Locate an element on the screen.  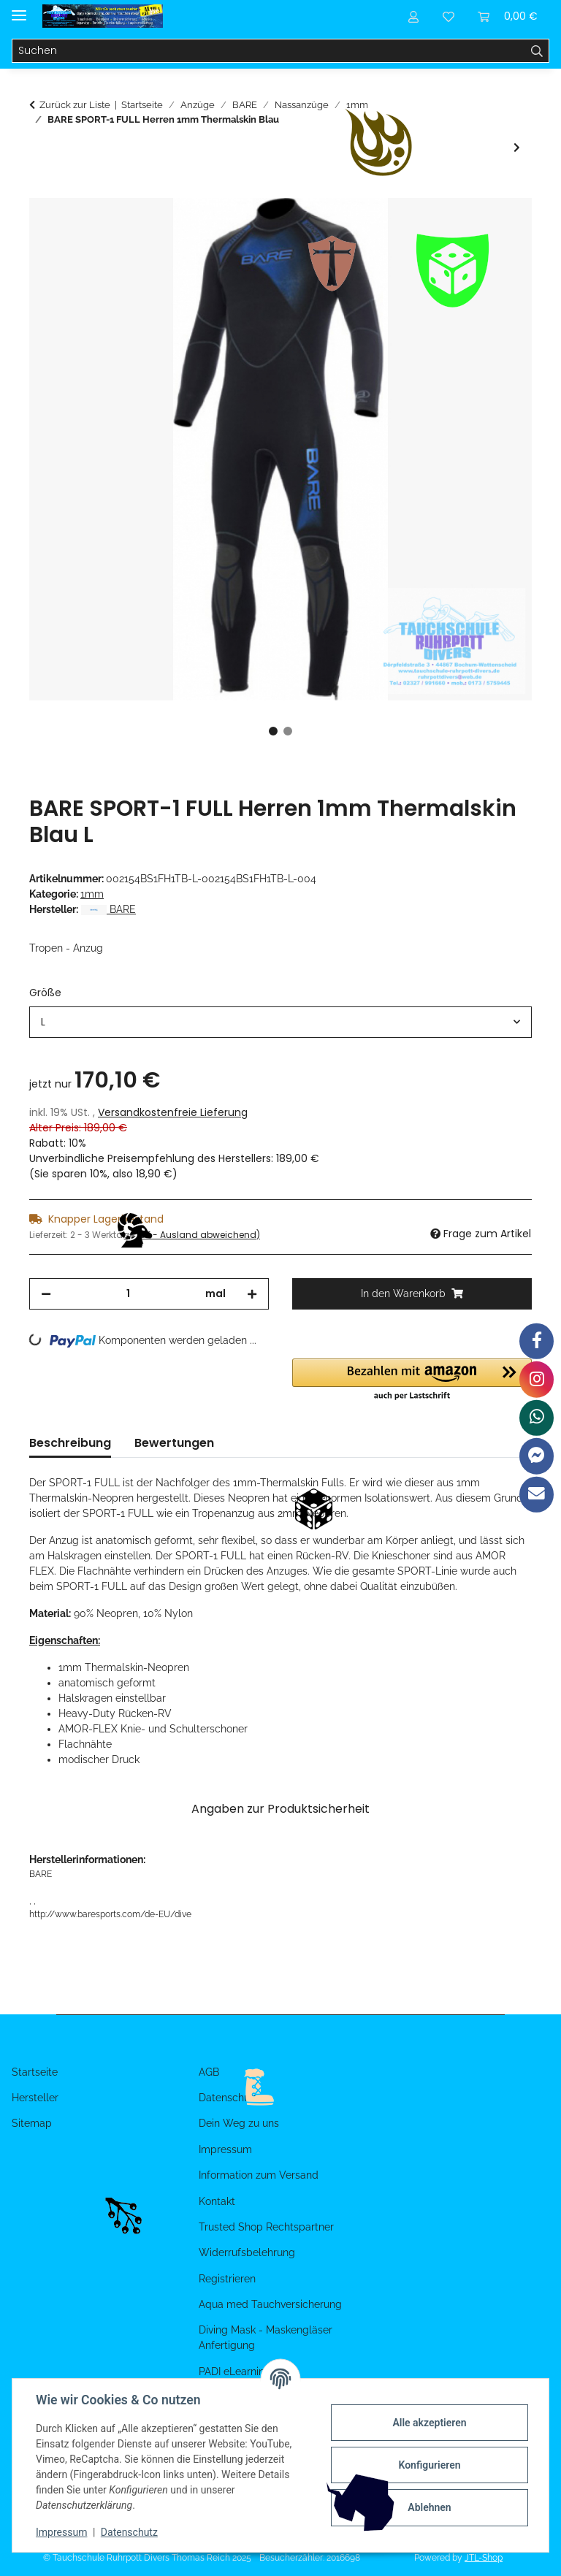
select knight or crusader class is located at coordinates (332, 263).